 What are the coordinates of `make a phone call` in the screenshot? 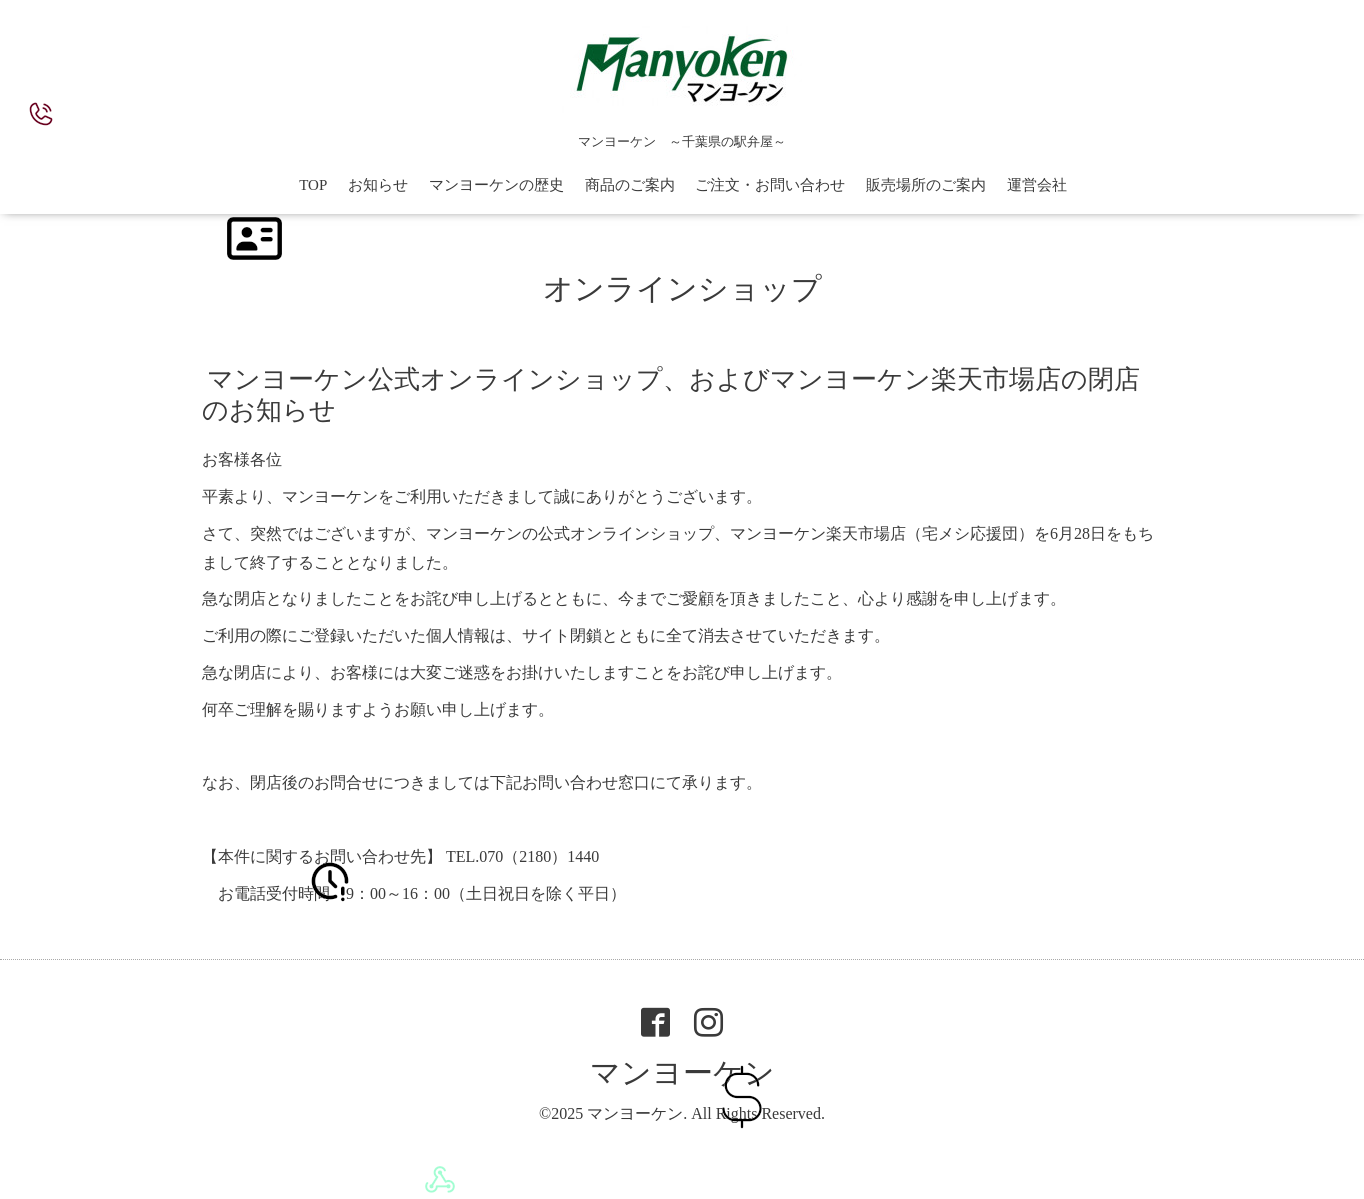 It's located at (41, 113).